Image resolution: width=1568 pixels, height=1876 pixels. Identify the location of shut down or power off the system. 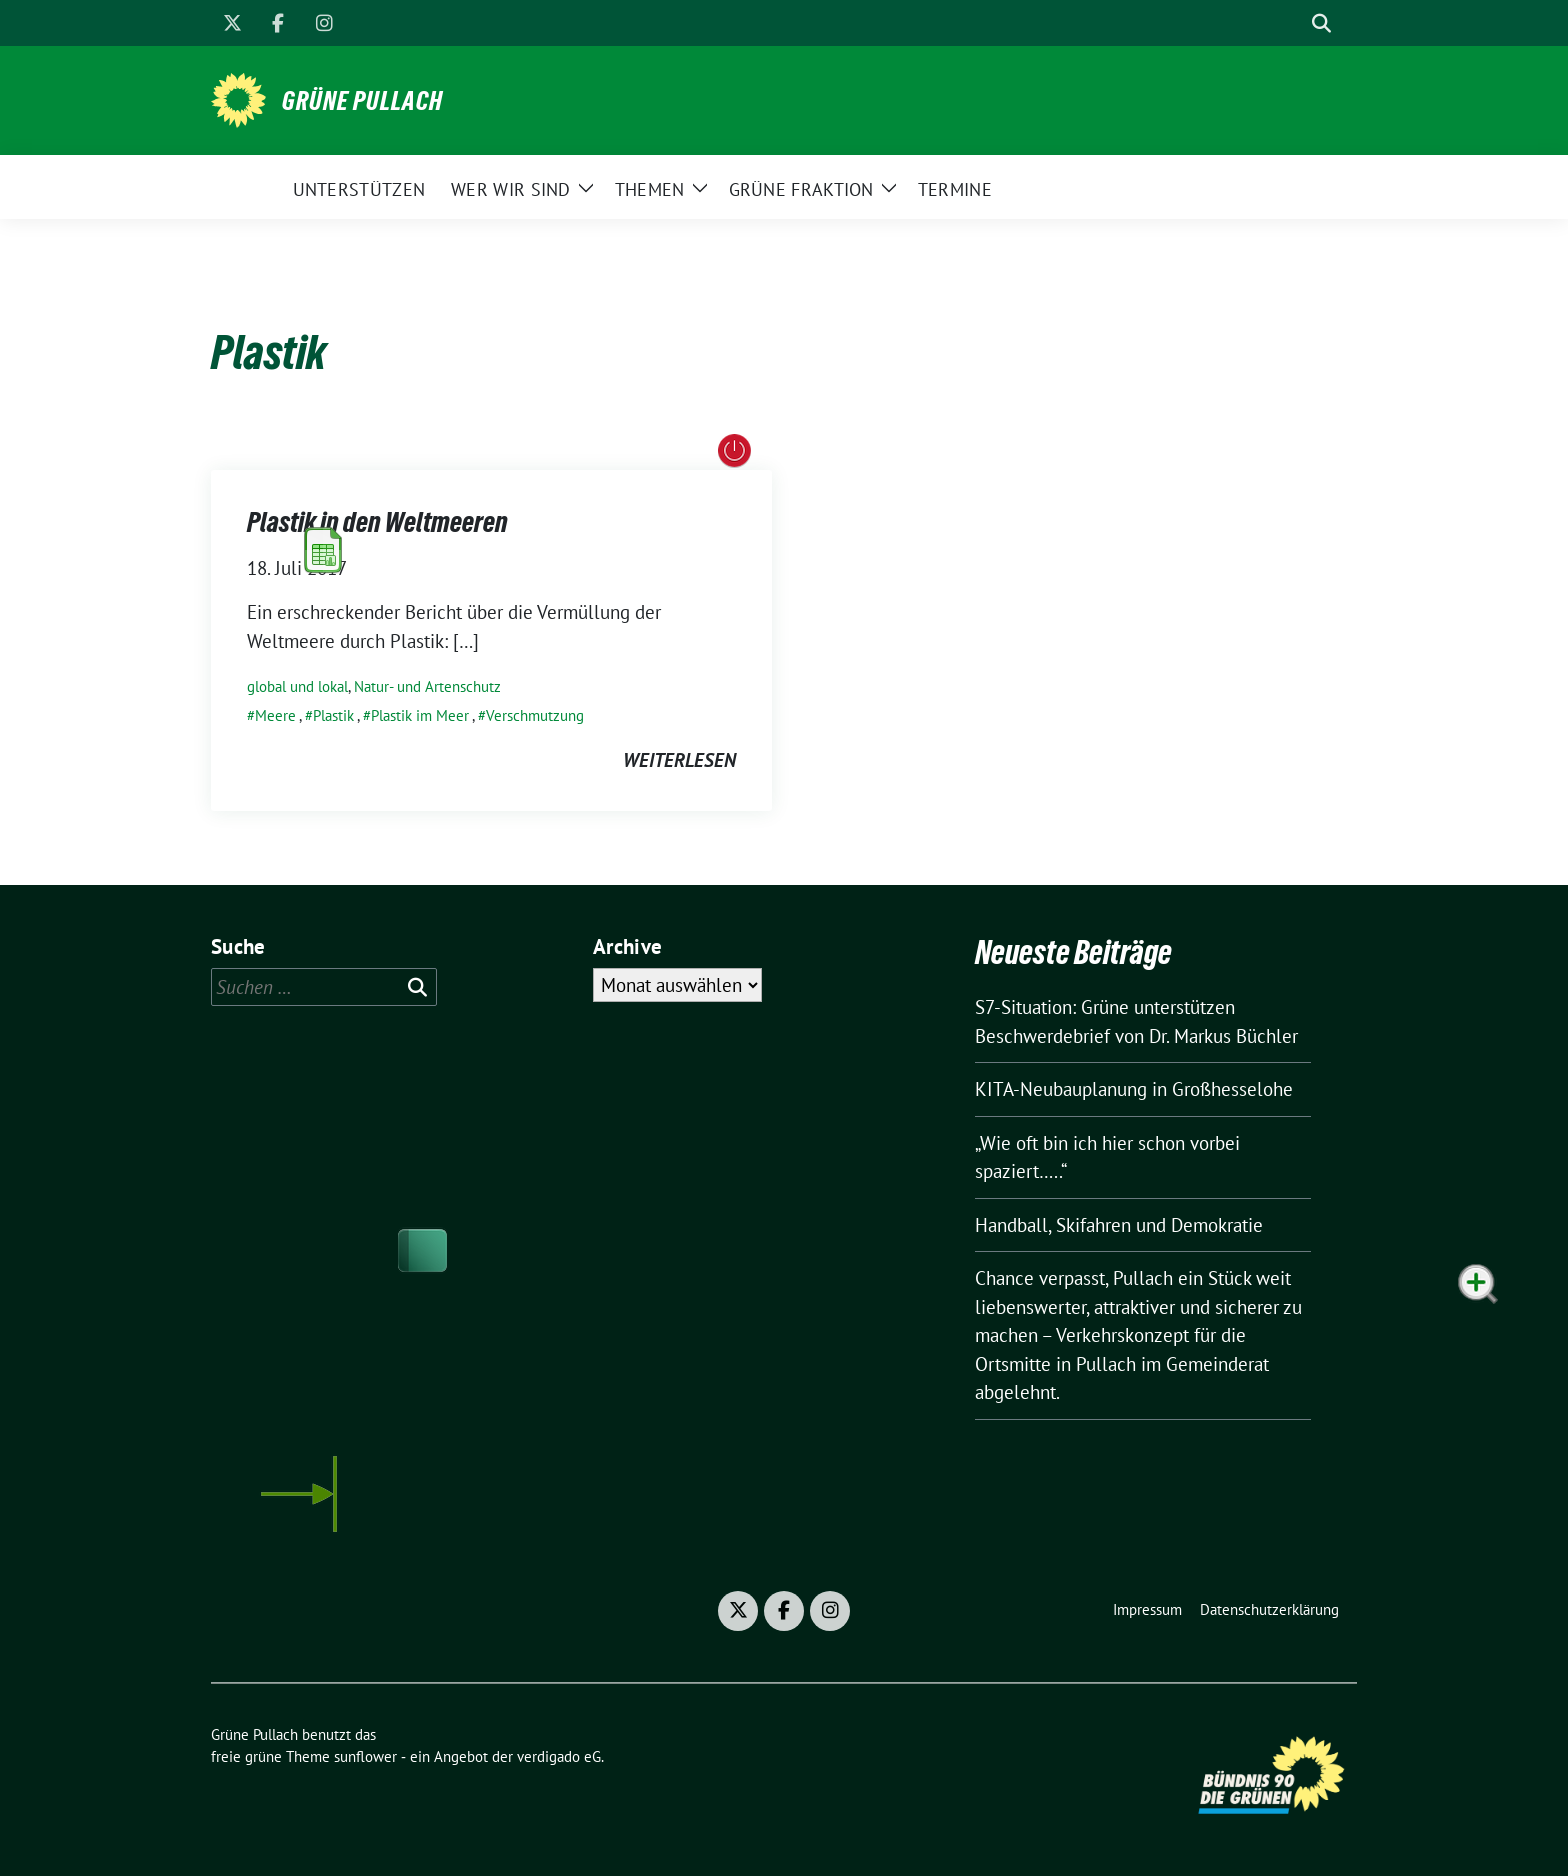
(735, 451).